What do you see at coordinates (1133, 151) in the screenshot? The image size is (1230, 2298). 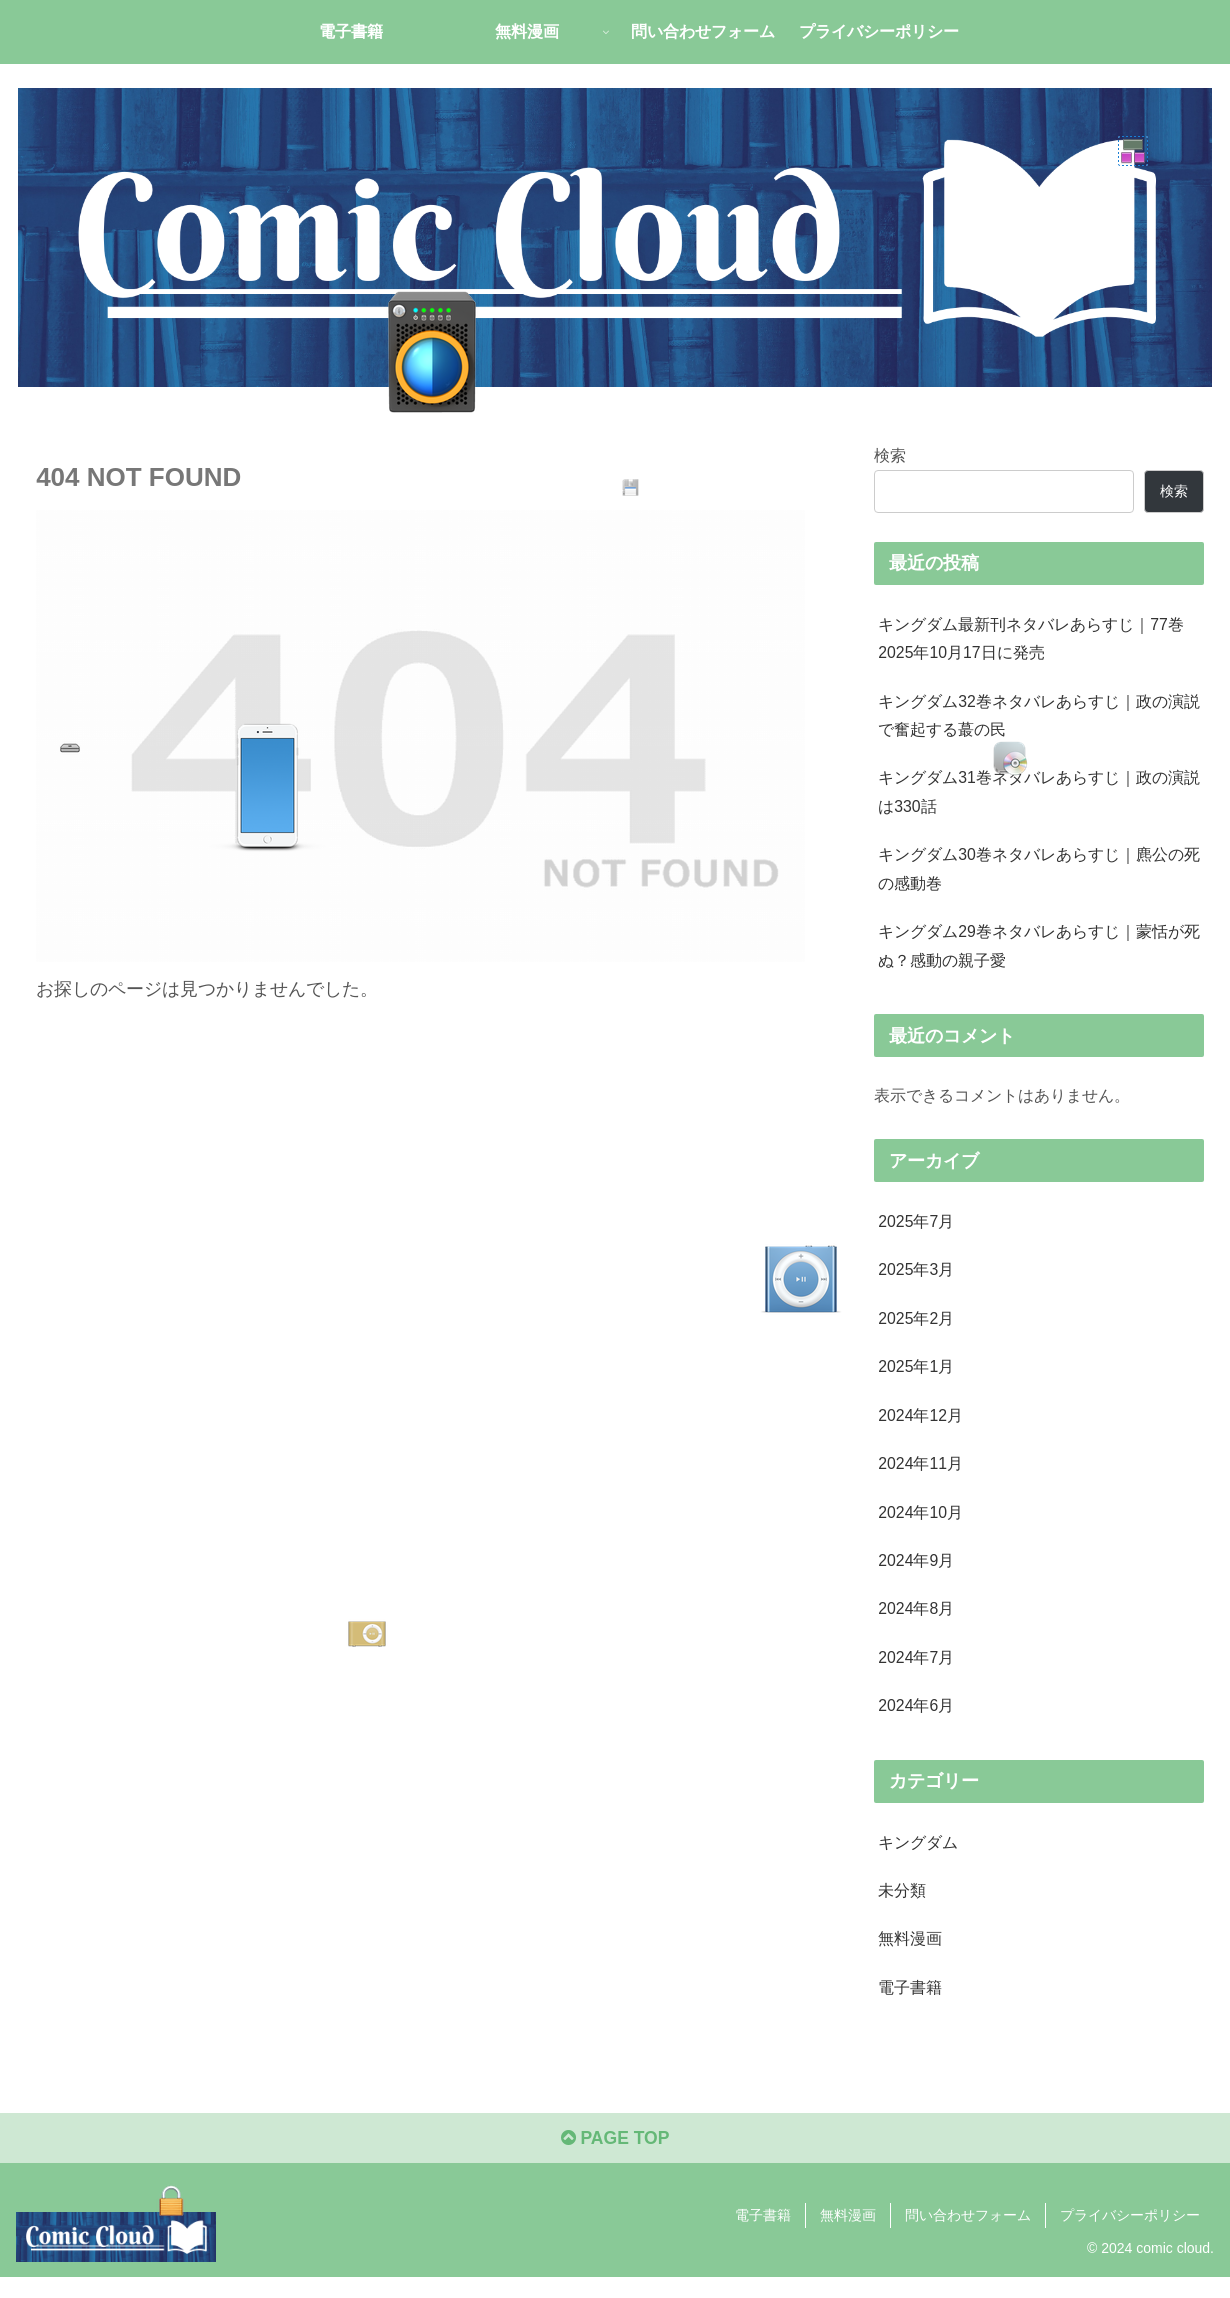 I see `select all items in the current view` at bounding box center [1133, 151].